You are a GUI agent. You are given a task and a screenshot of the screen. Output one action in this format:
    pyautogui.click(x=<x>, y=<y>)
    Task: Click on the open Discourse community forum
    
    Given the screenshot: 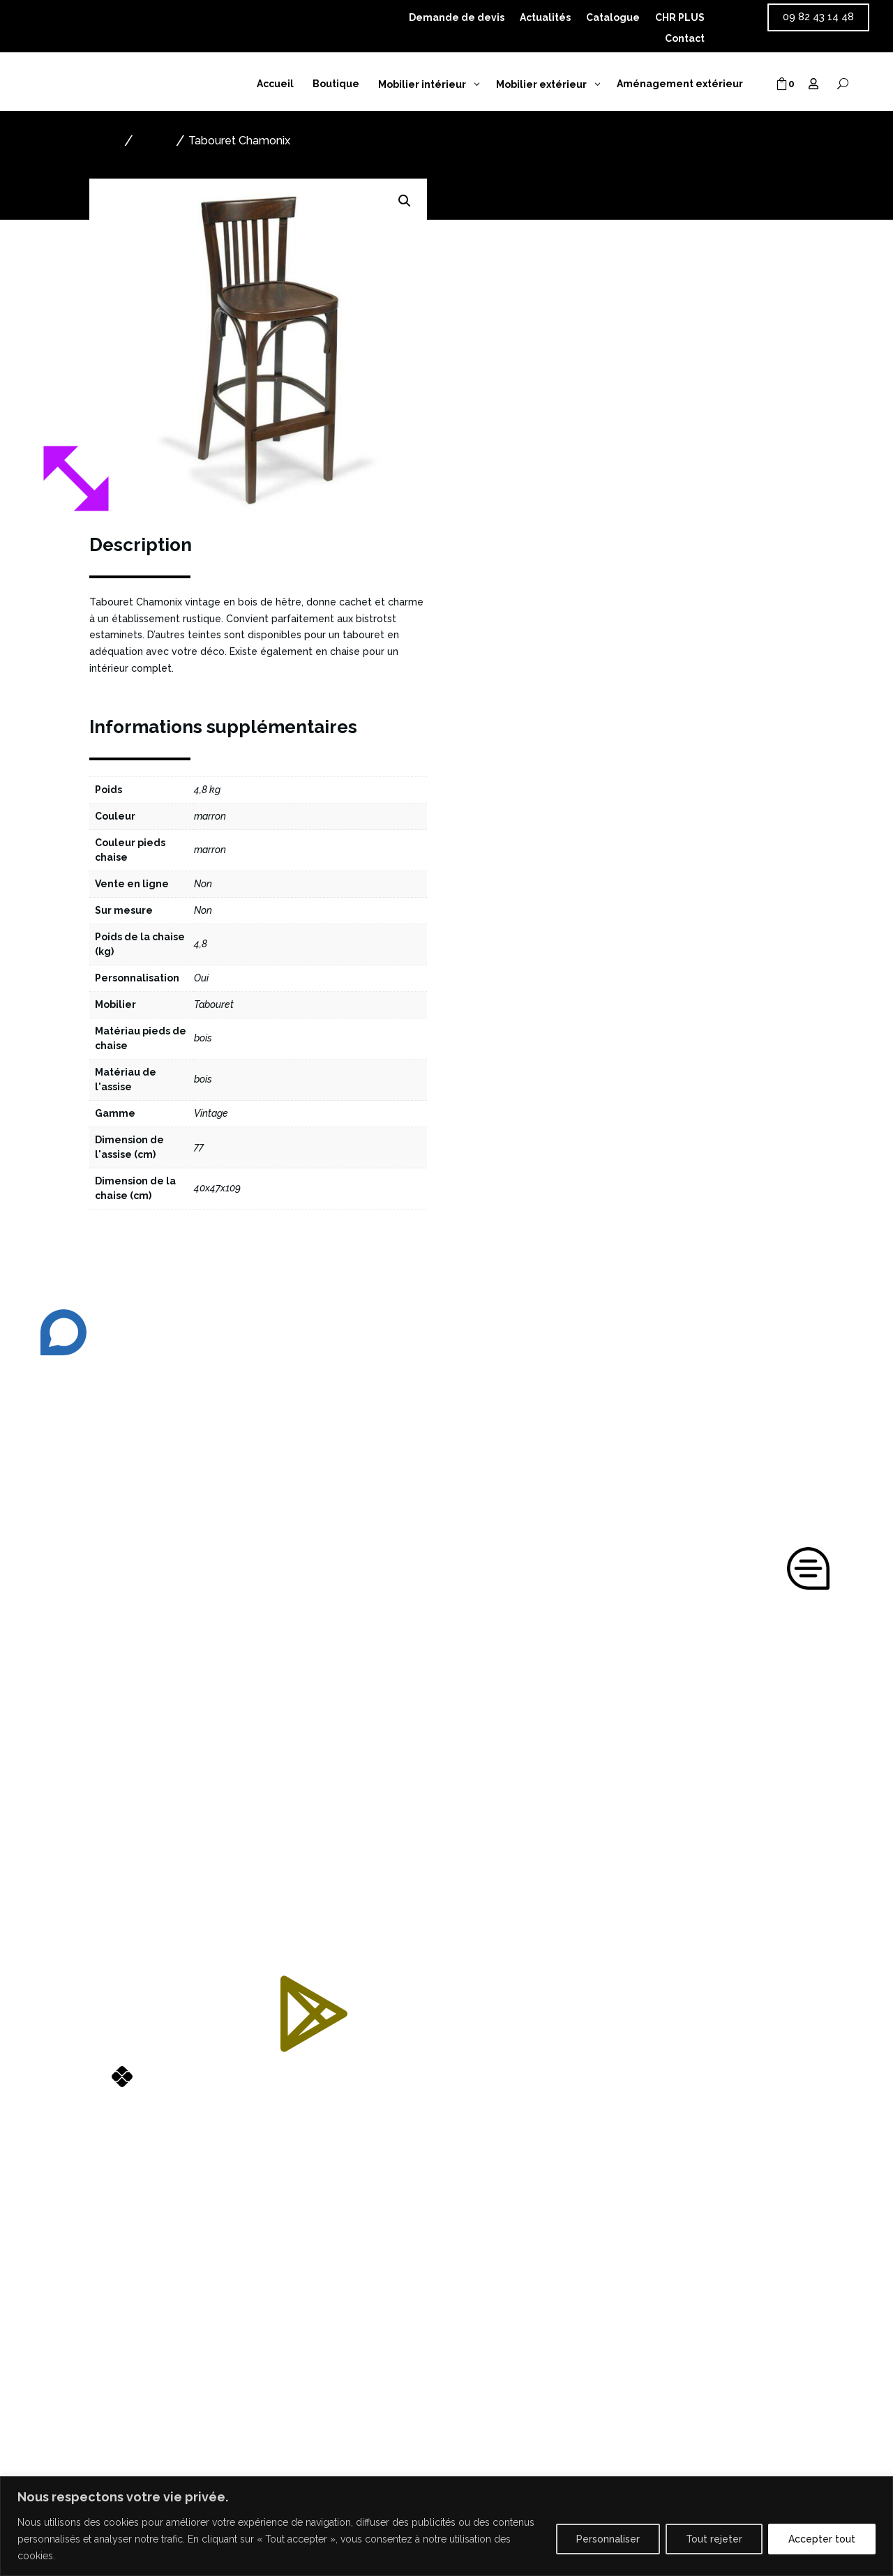 What is the action you would take?
    pyautogui.click(x=63, y=1332)
    